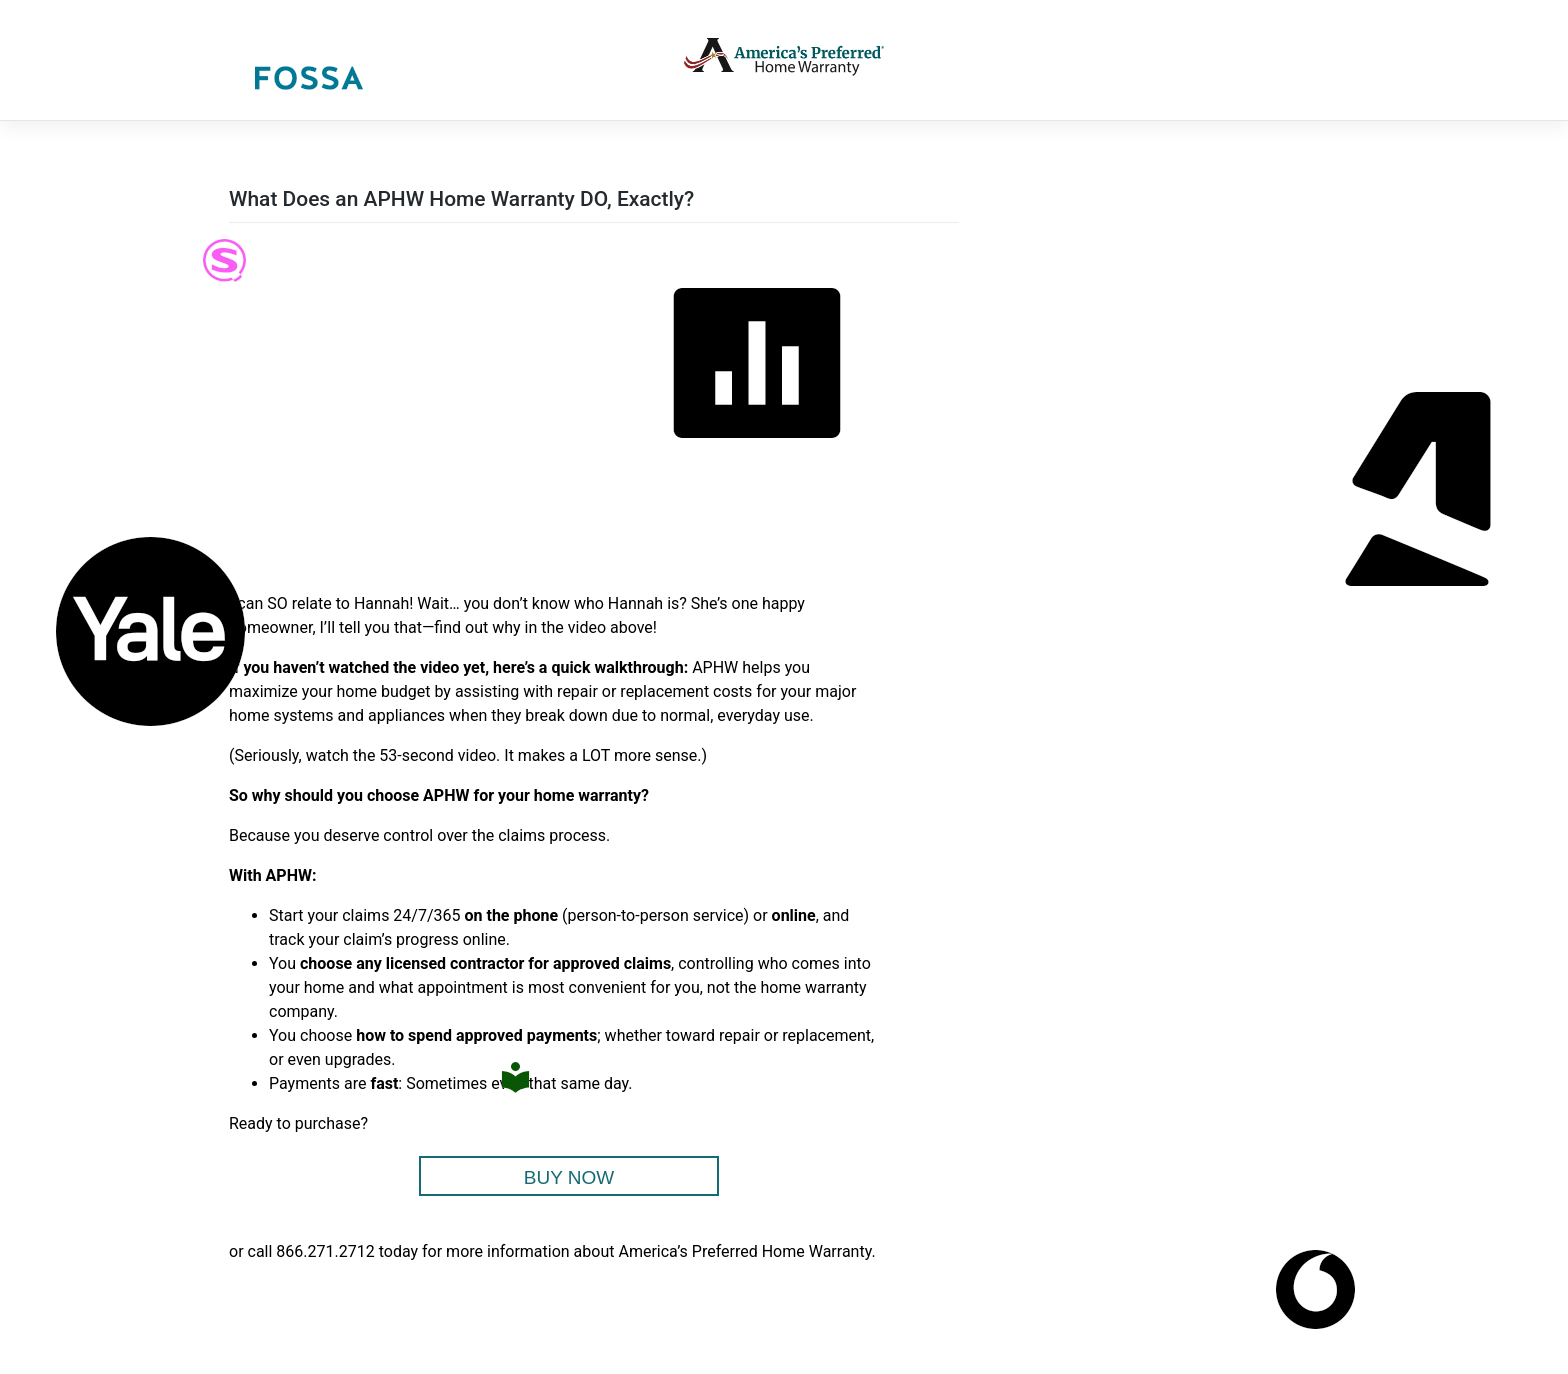 This screenshot has width=1568, height=1374. What do you see at coordinates (515, 1077) in the screenshot?
I see `electron-builder logo` at bounding box center [515, 1077].